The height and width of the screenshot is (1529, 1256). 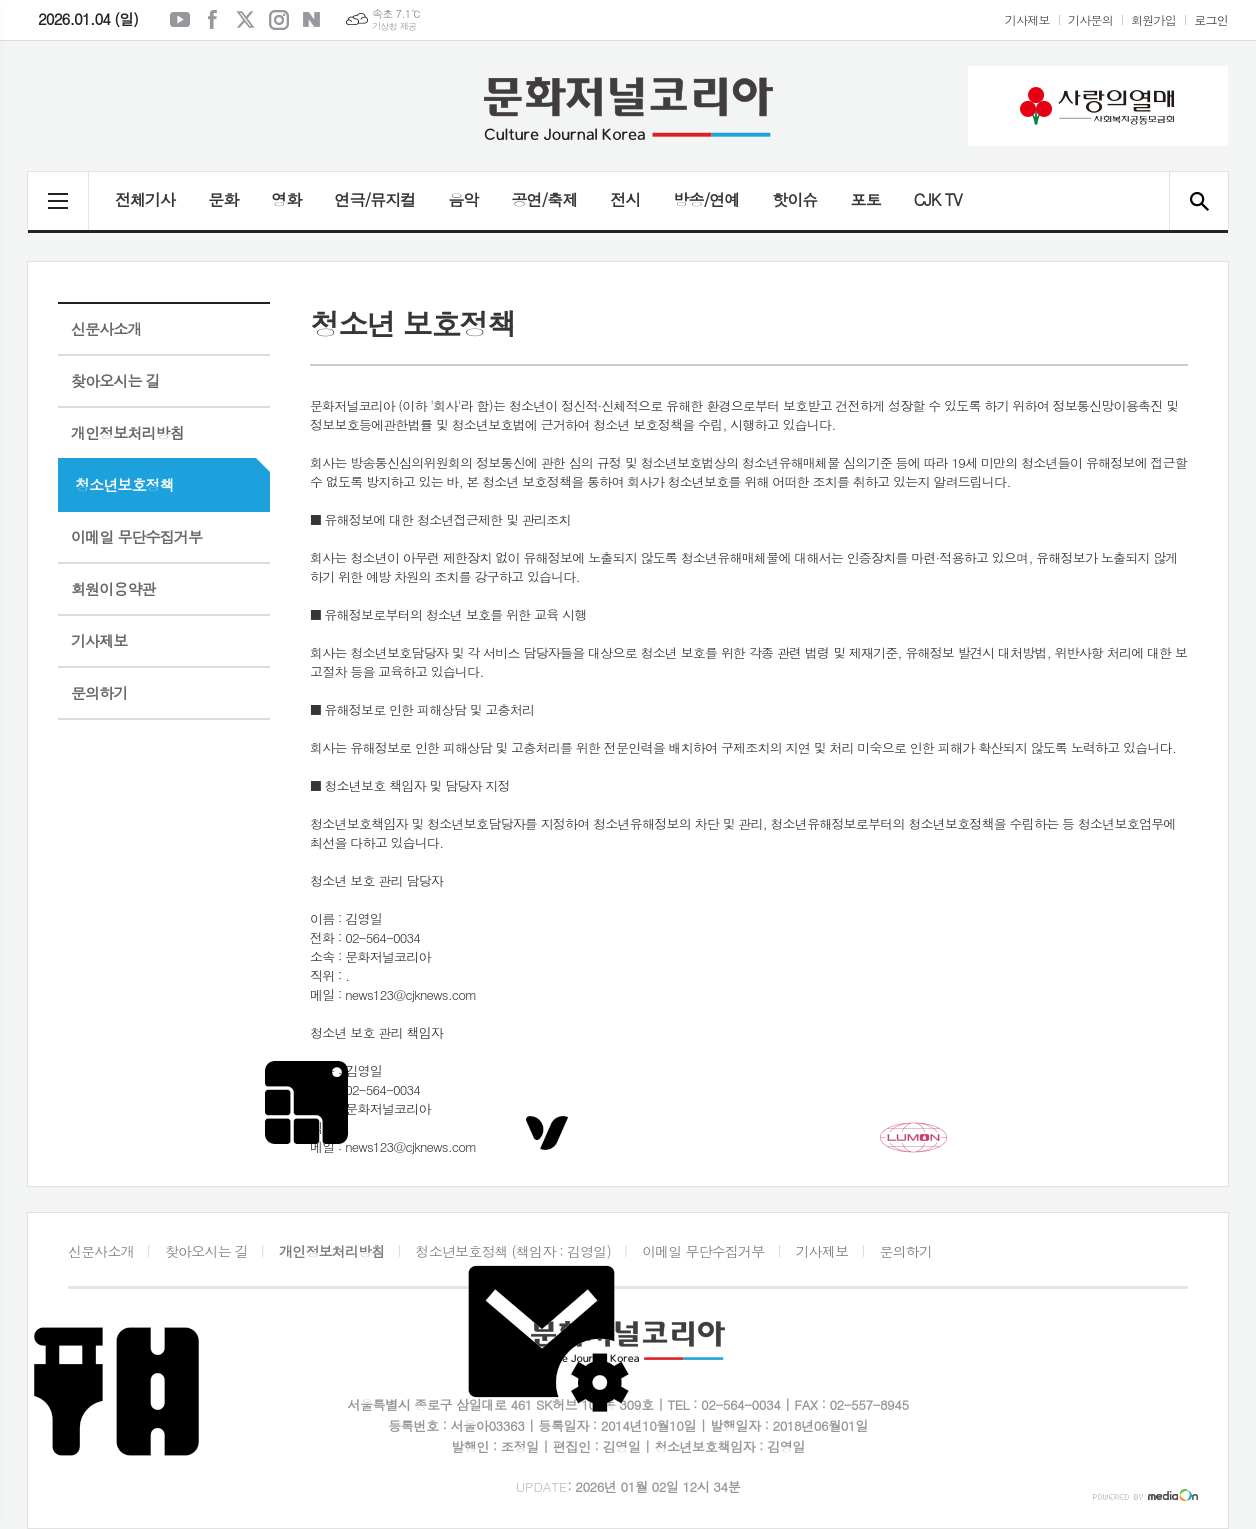 I want to click on open vectary 3d design application, so click(x=547, y=1133).